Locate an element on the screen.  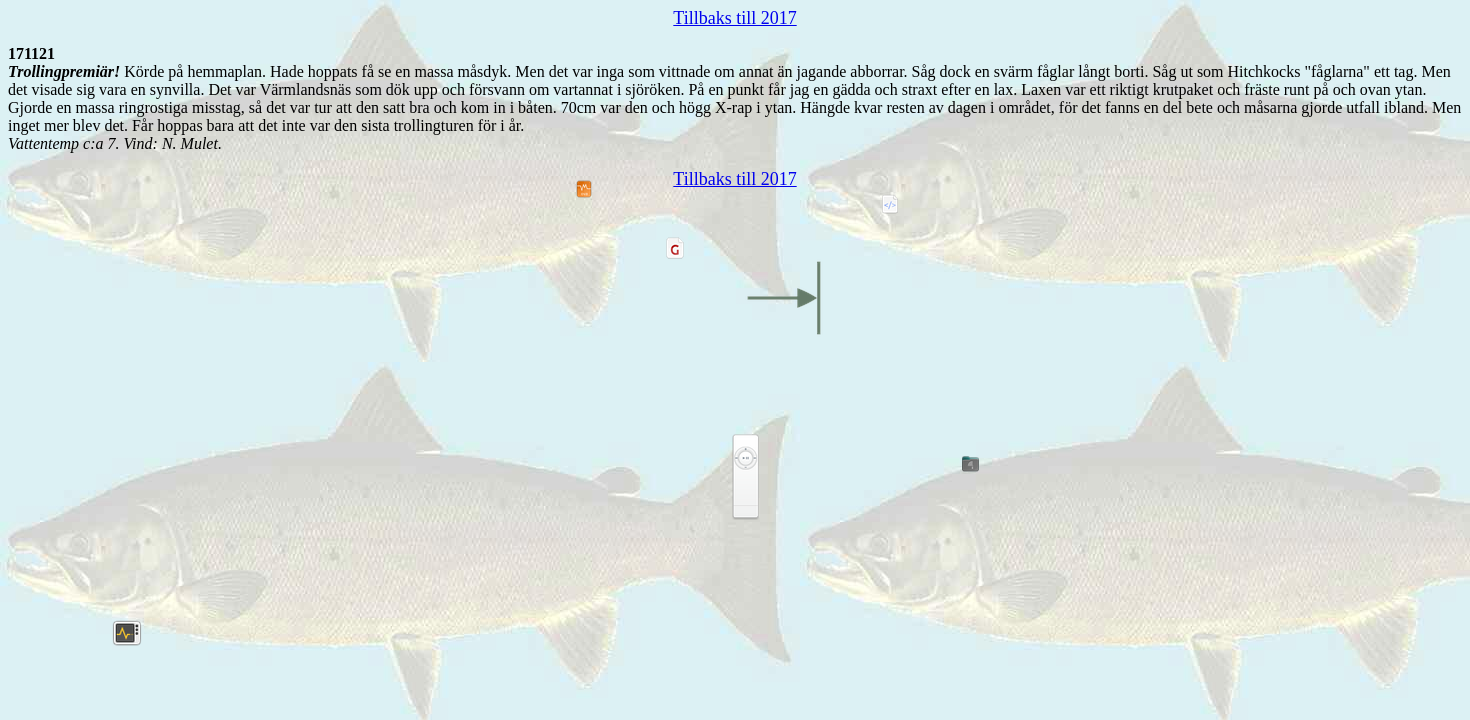
folder synced with insync cloud storage is located at coordinates (970, 463).